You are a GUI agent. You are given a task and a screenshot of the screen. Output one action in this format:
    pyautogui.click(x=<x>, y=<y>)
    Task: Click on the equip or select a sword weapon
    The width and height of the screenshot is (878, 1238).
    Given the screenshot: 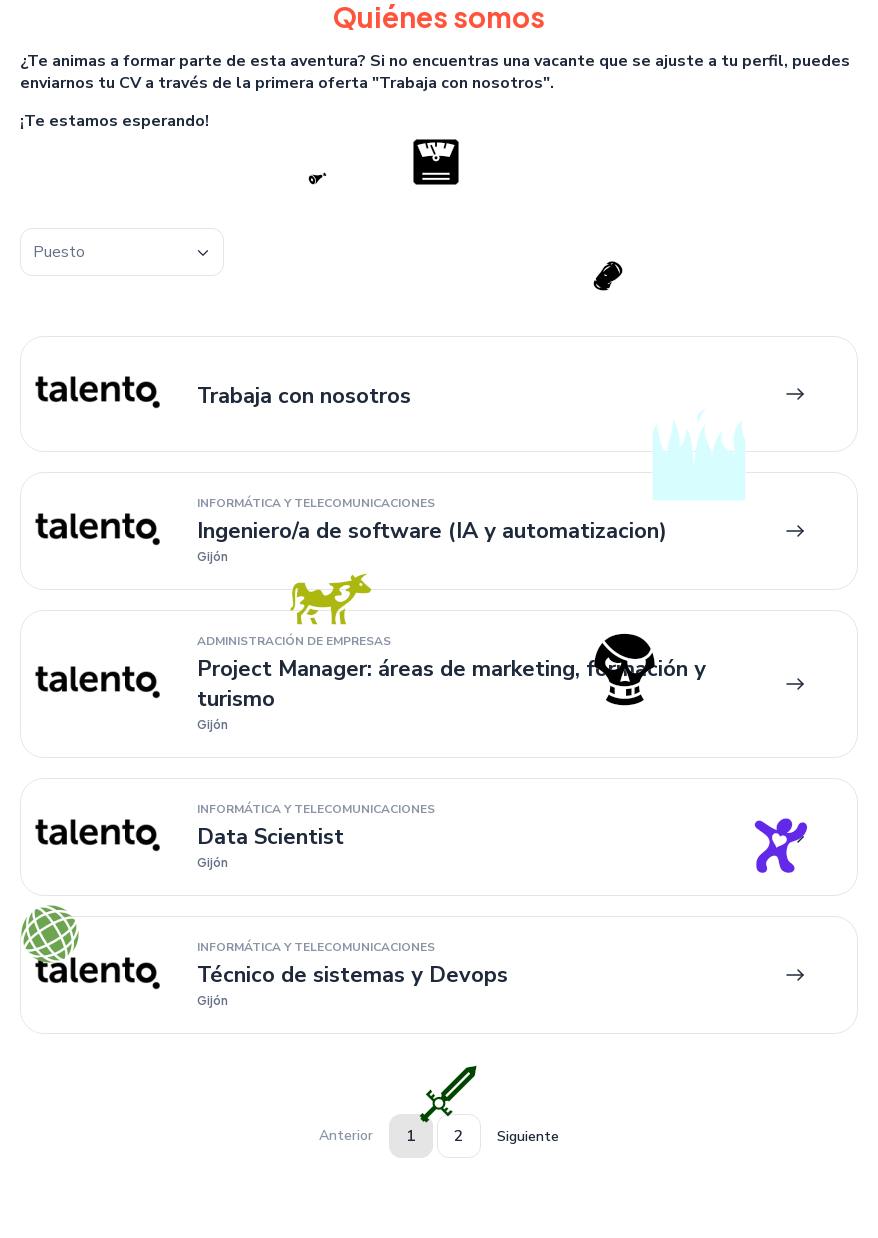 What is the action you would take?
    pyautogui.click(x=448, y=1094)
    